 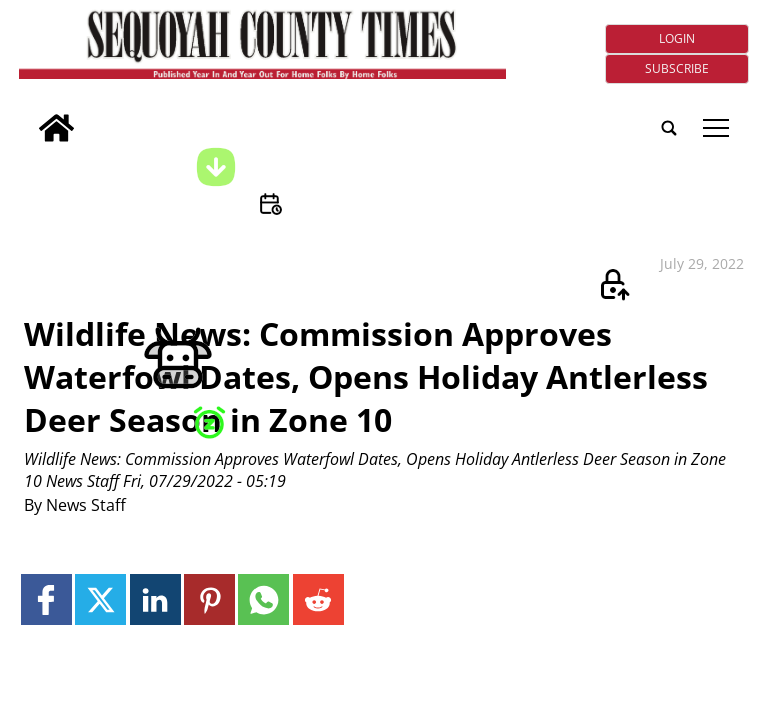 I want to click on snooze an active alarm, so click(x=209, y=422).